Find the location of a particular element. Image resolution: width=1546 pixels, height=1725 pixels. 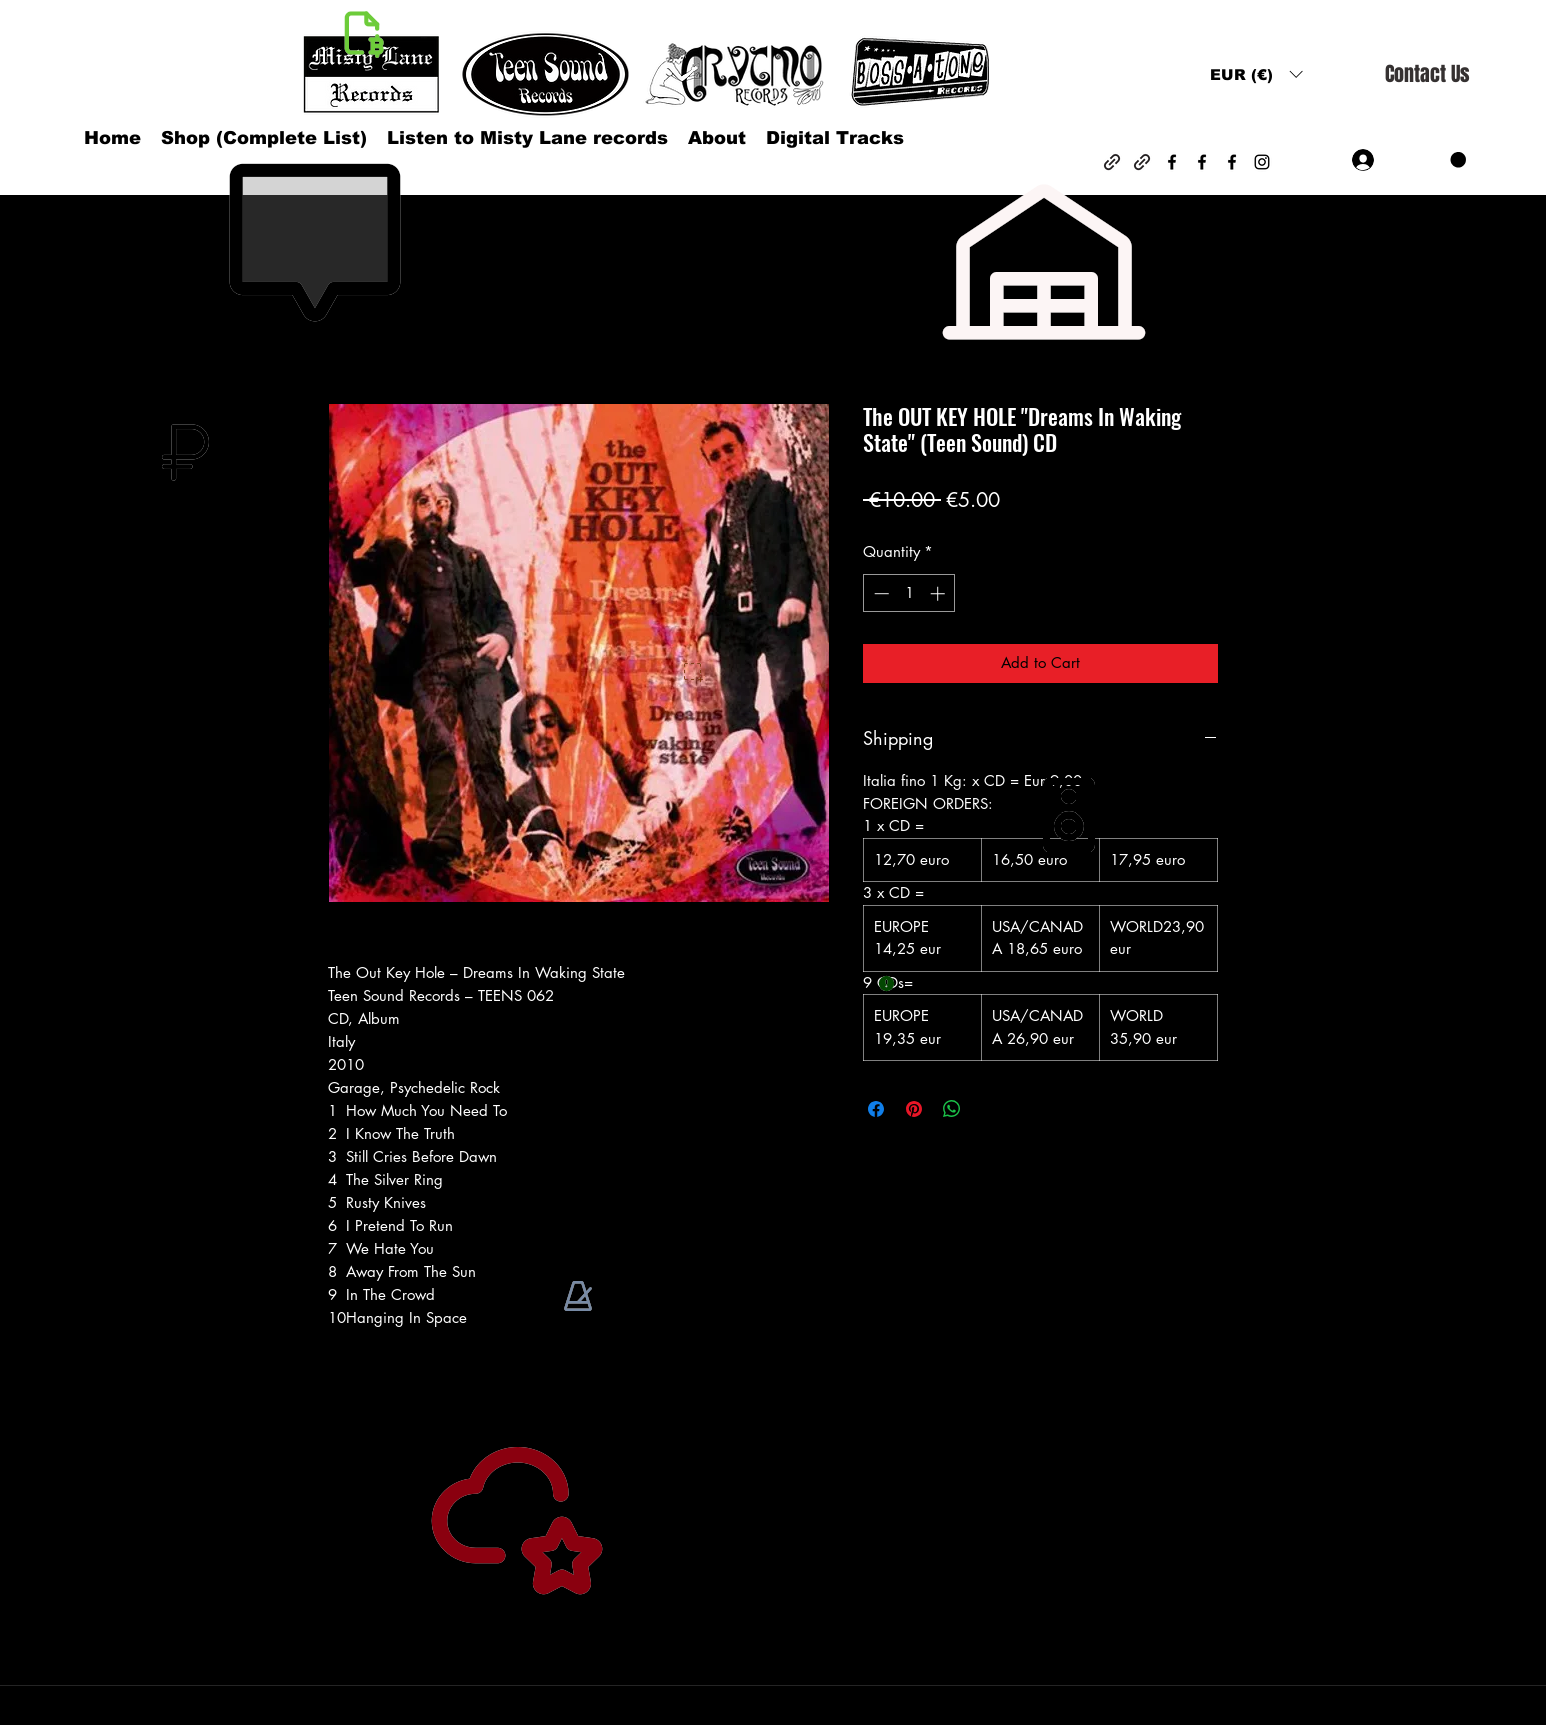

mark cloud content as favorite is located at coordinates (517, 1509).